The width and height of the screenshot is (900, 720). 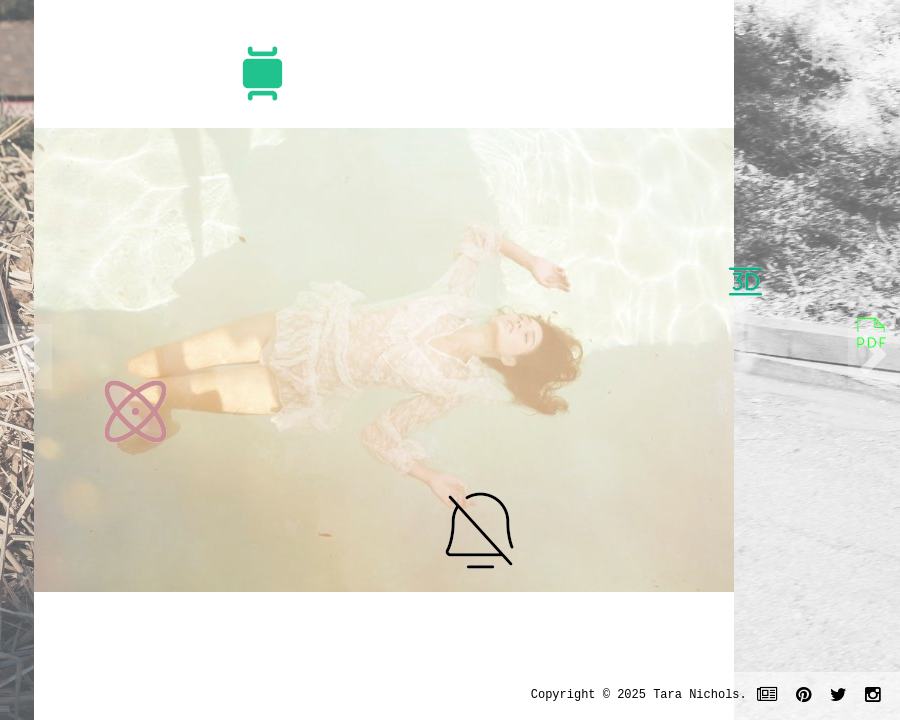 What do you see at coordinates (745, 281) in the screenshot?
I see `switch to 3D view mode` at bounding box center [745, 281].